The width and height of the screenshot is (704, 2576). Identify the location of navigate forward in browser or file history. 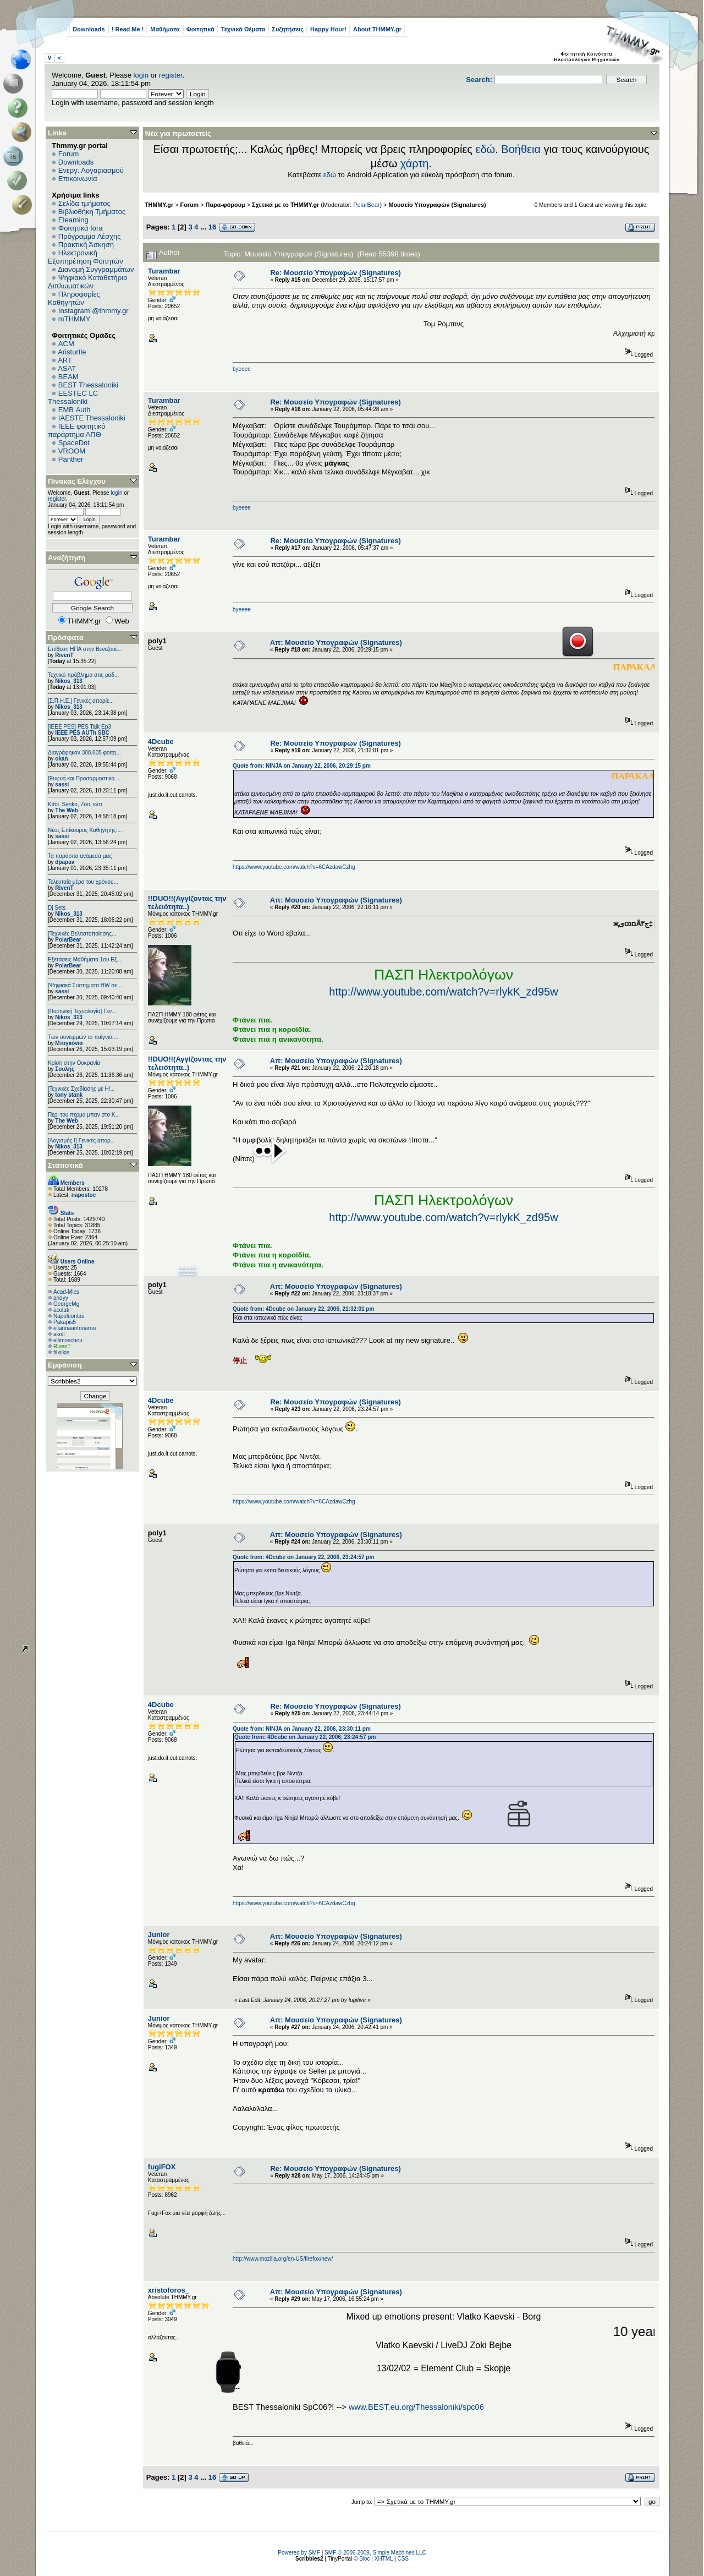
(268, 1152).